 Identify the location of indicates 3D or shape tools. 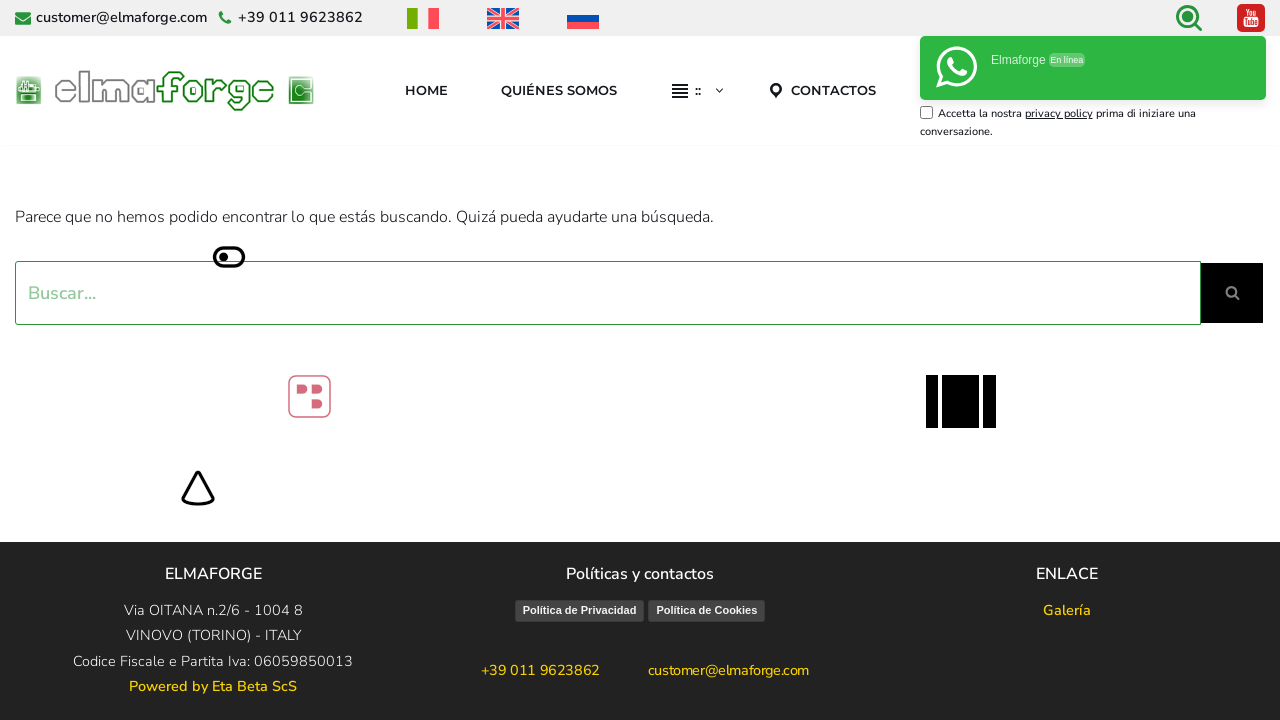
(198, 489).